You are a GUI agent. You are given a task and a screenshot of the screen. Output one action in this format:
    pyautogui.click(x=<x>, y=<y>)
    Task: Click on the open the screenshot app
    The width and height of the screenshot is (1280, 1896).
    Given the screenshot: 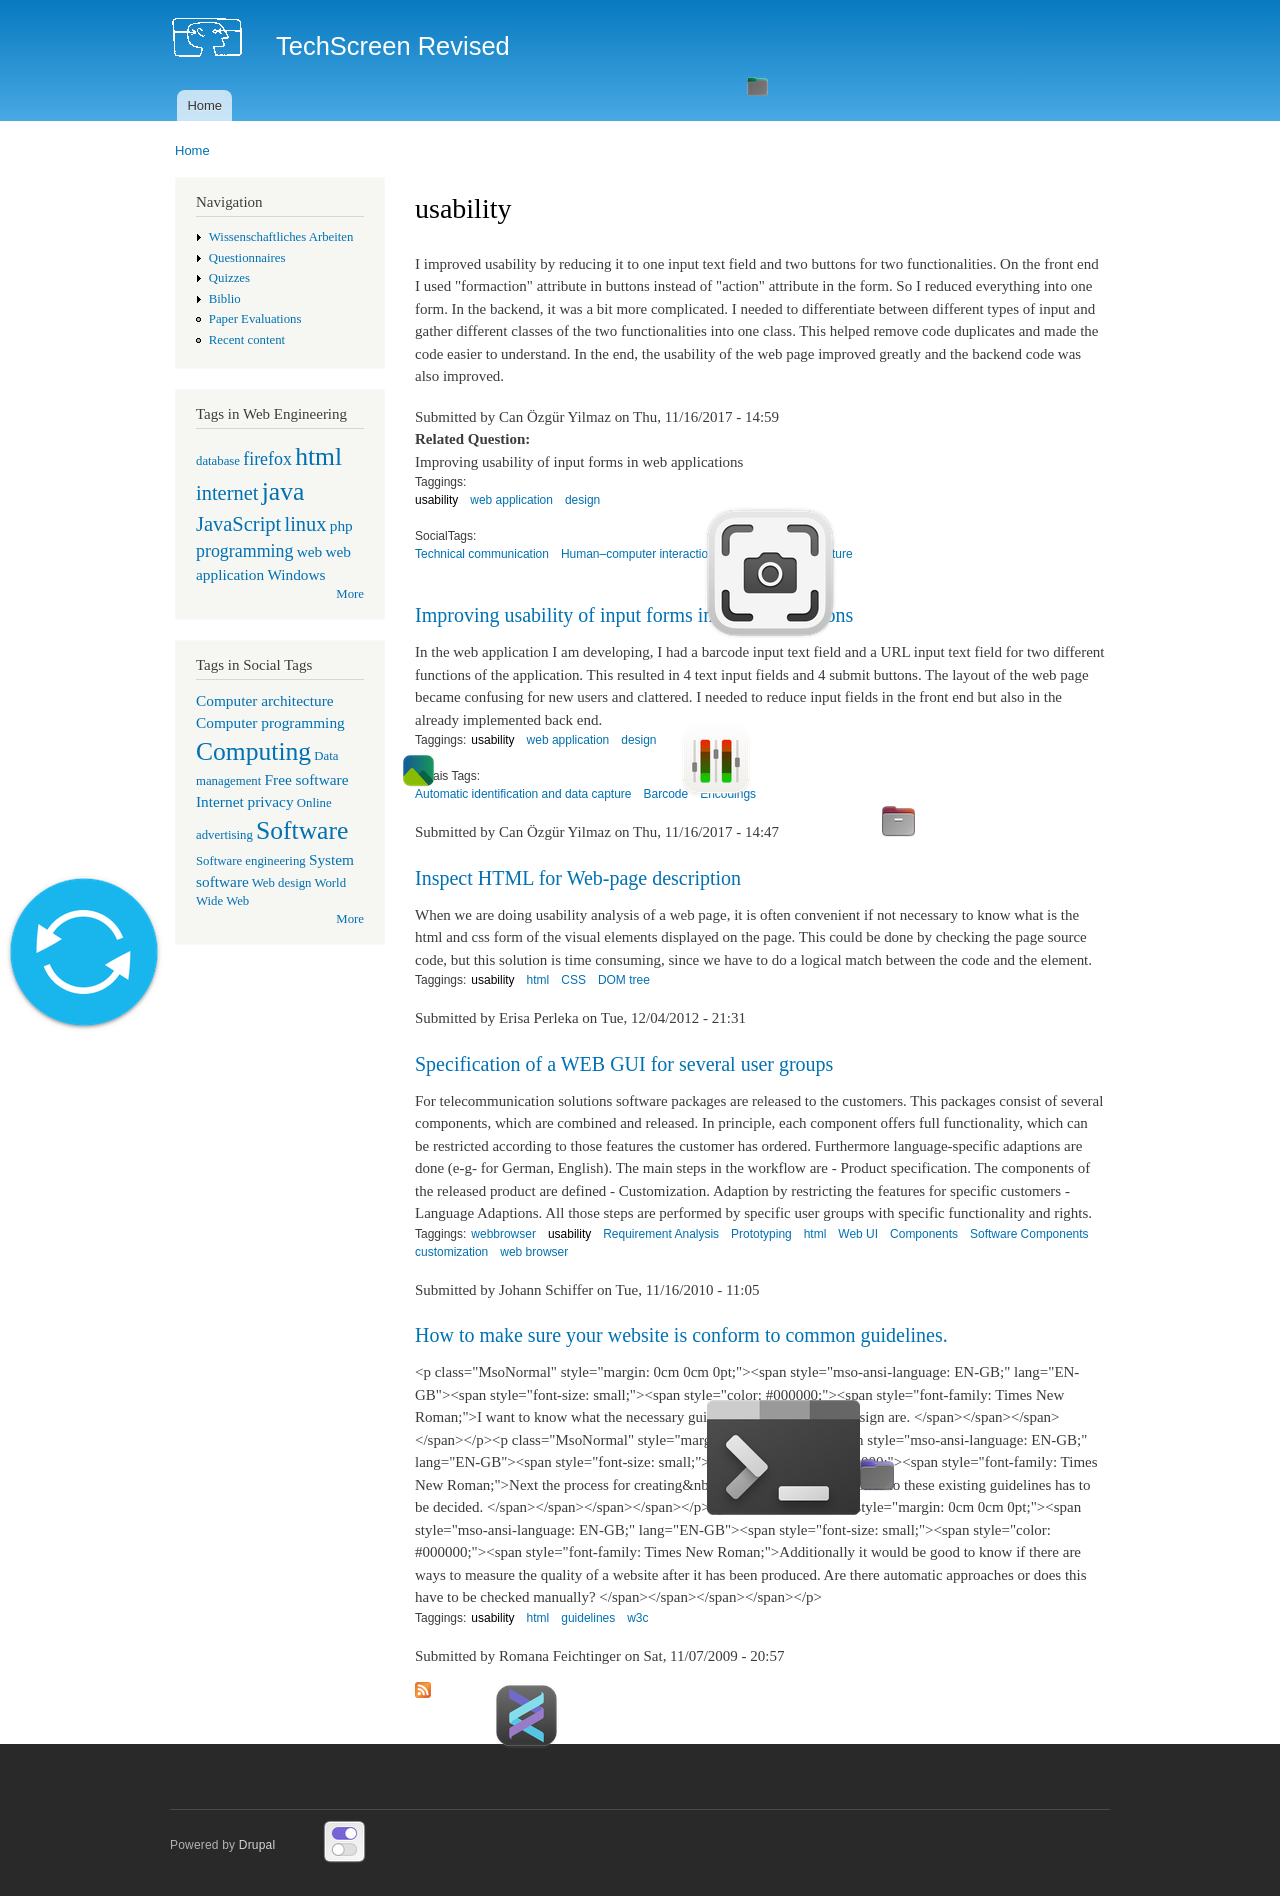 What is the action you would take?
    pyautogui.click(x=770, y=573)
    